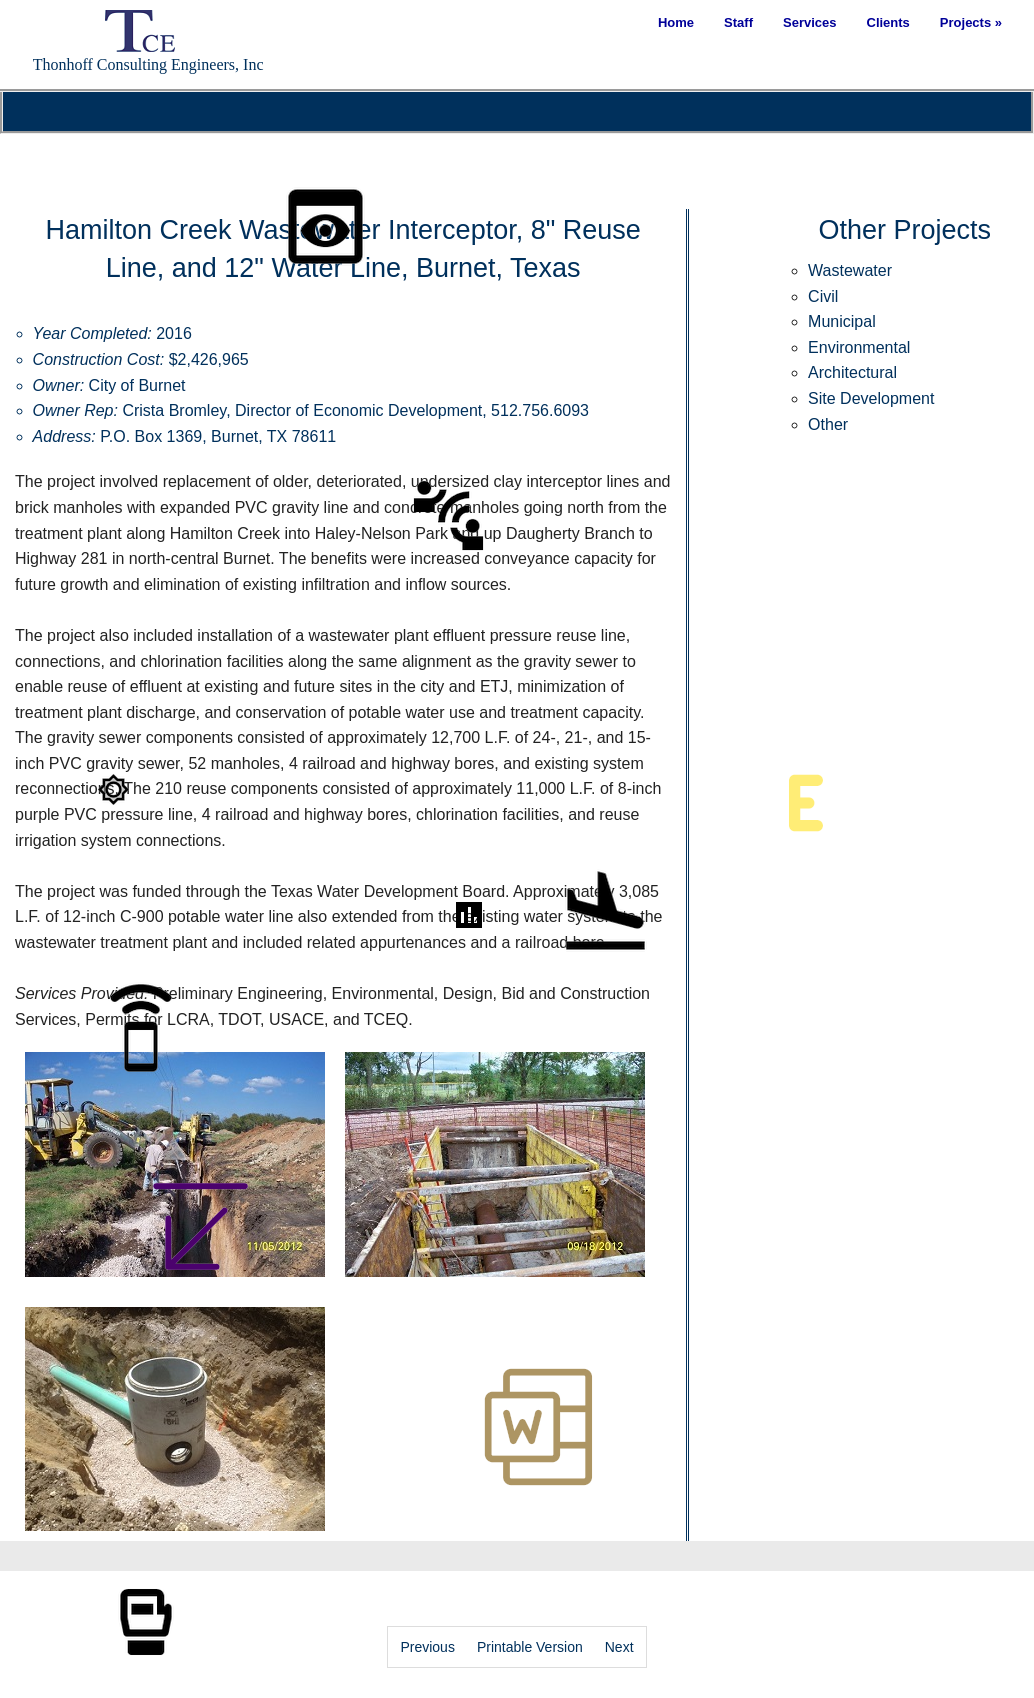 The height and width of the screenshot is (1698, 1034). I want to click on access mixed martial arts or boxing content, so click(146, 1622).